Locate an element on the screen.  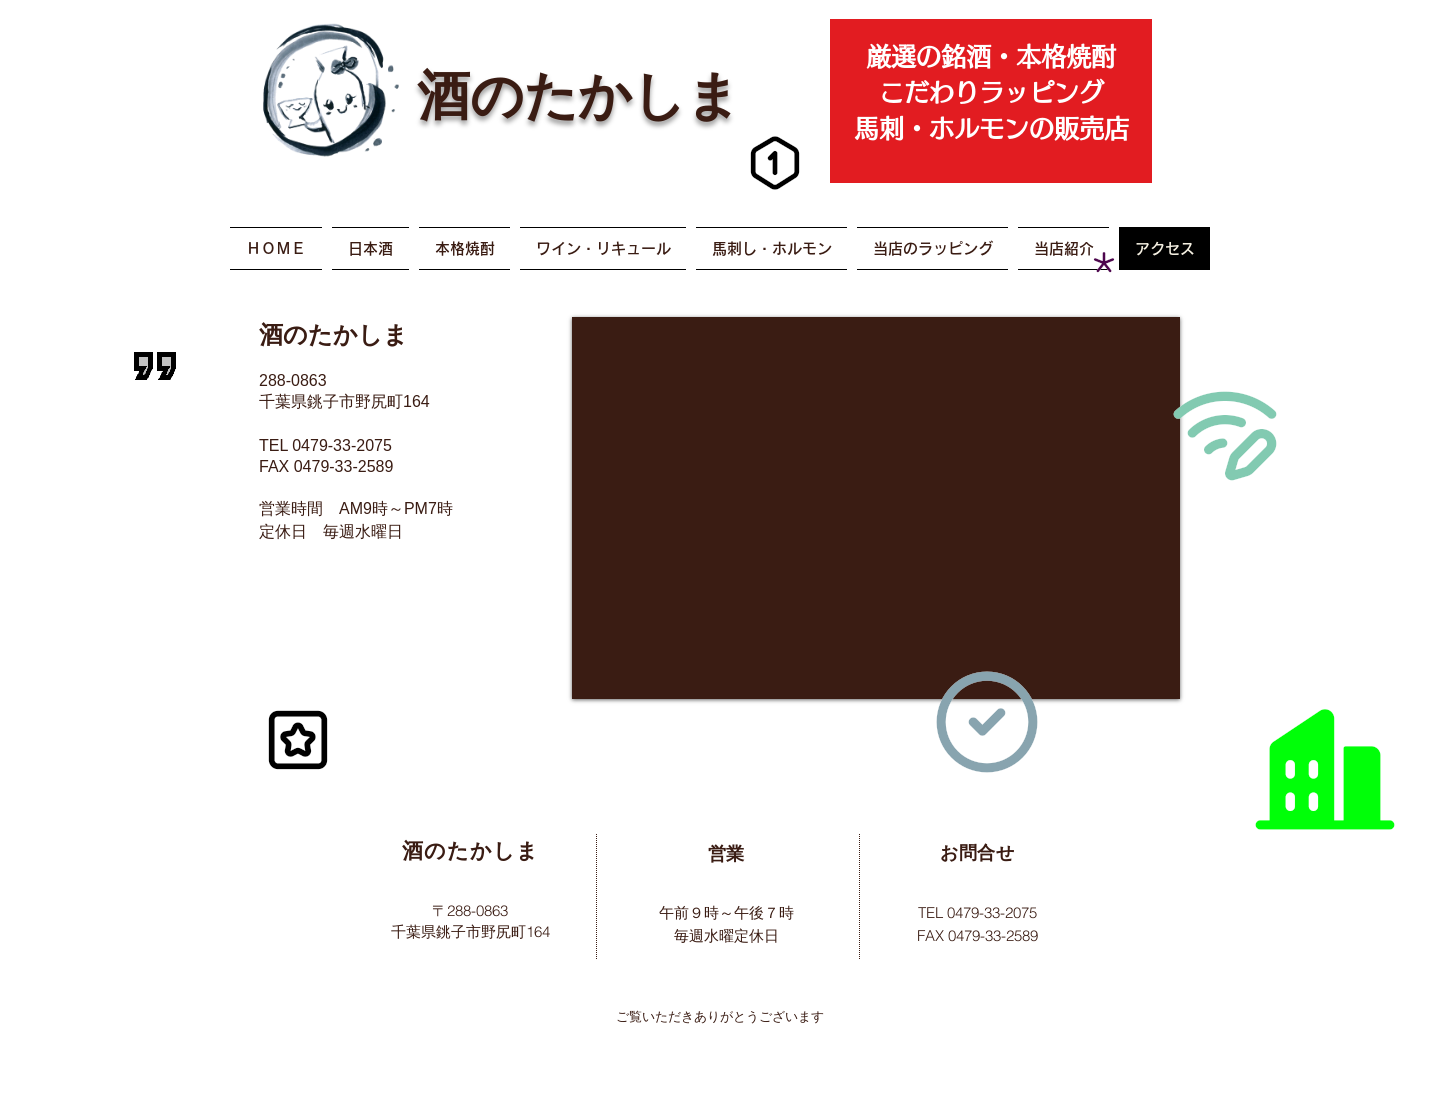
insert a block quote is located at coordinates (155, 366).